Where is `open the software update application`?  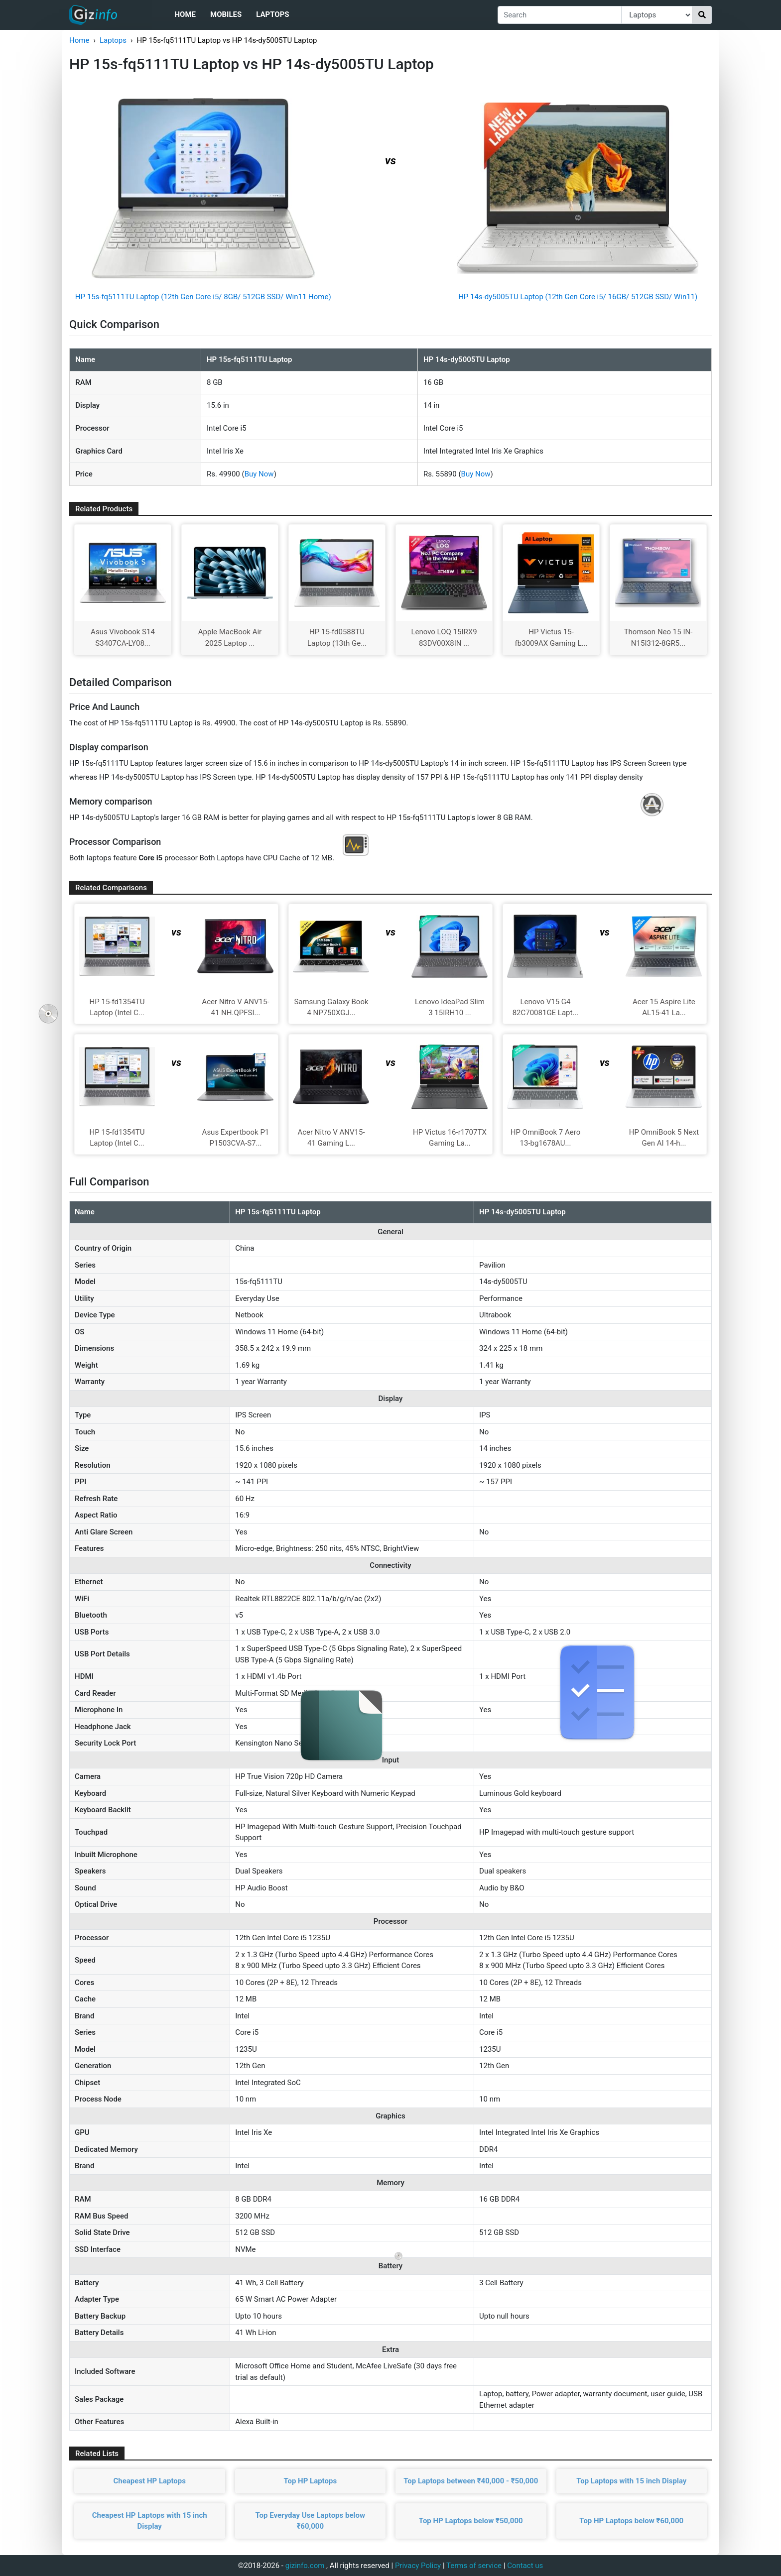 open the software update application is located at coordinates (652, 805).